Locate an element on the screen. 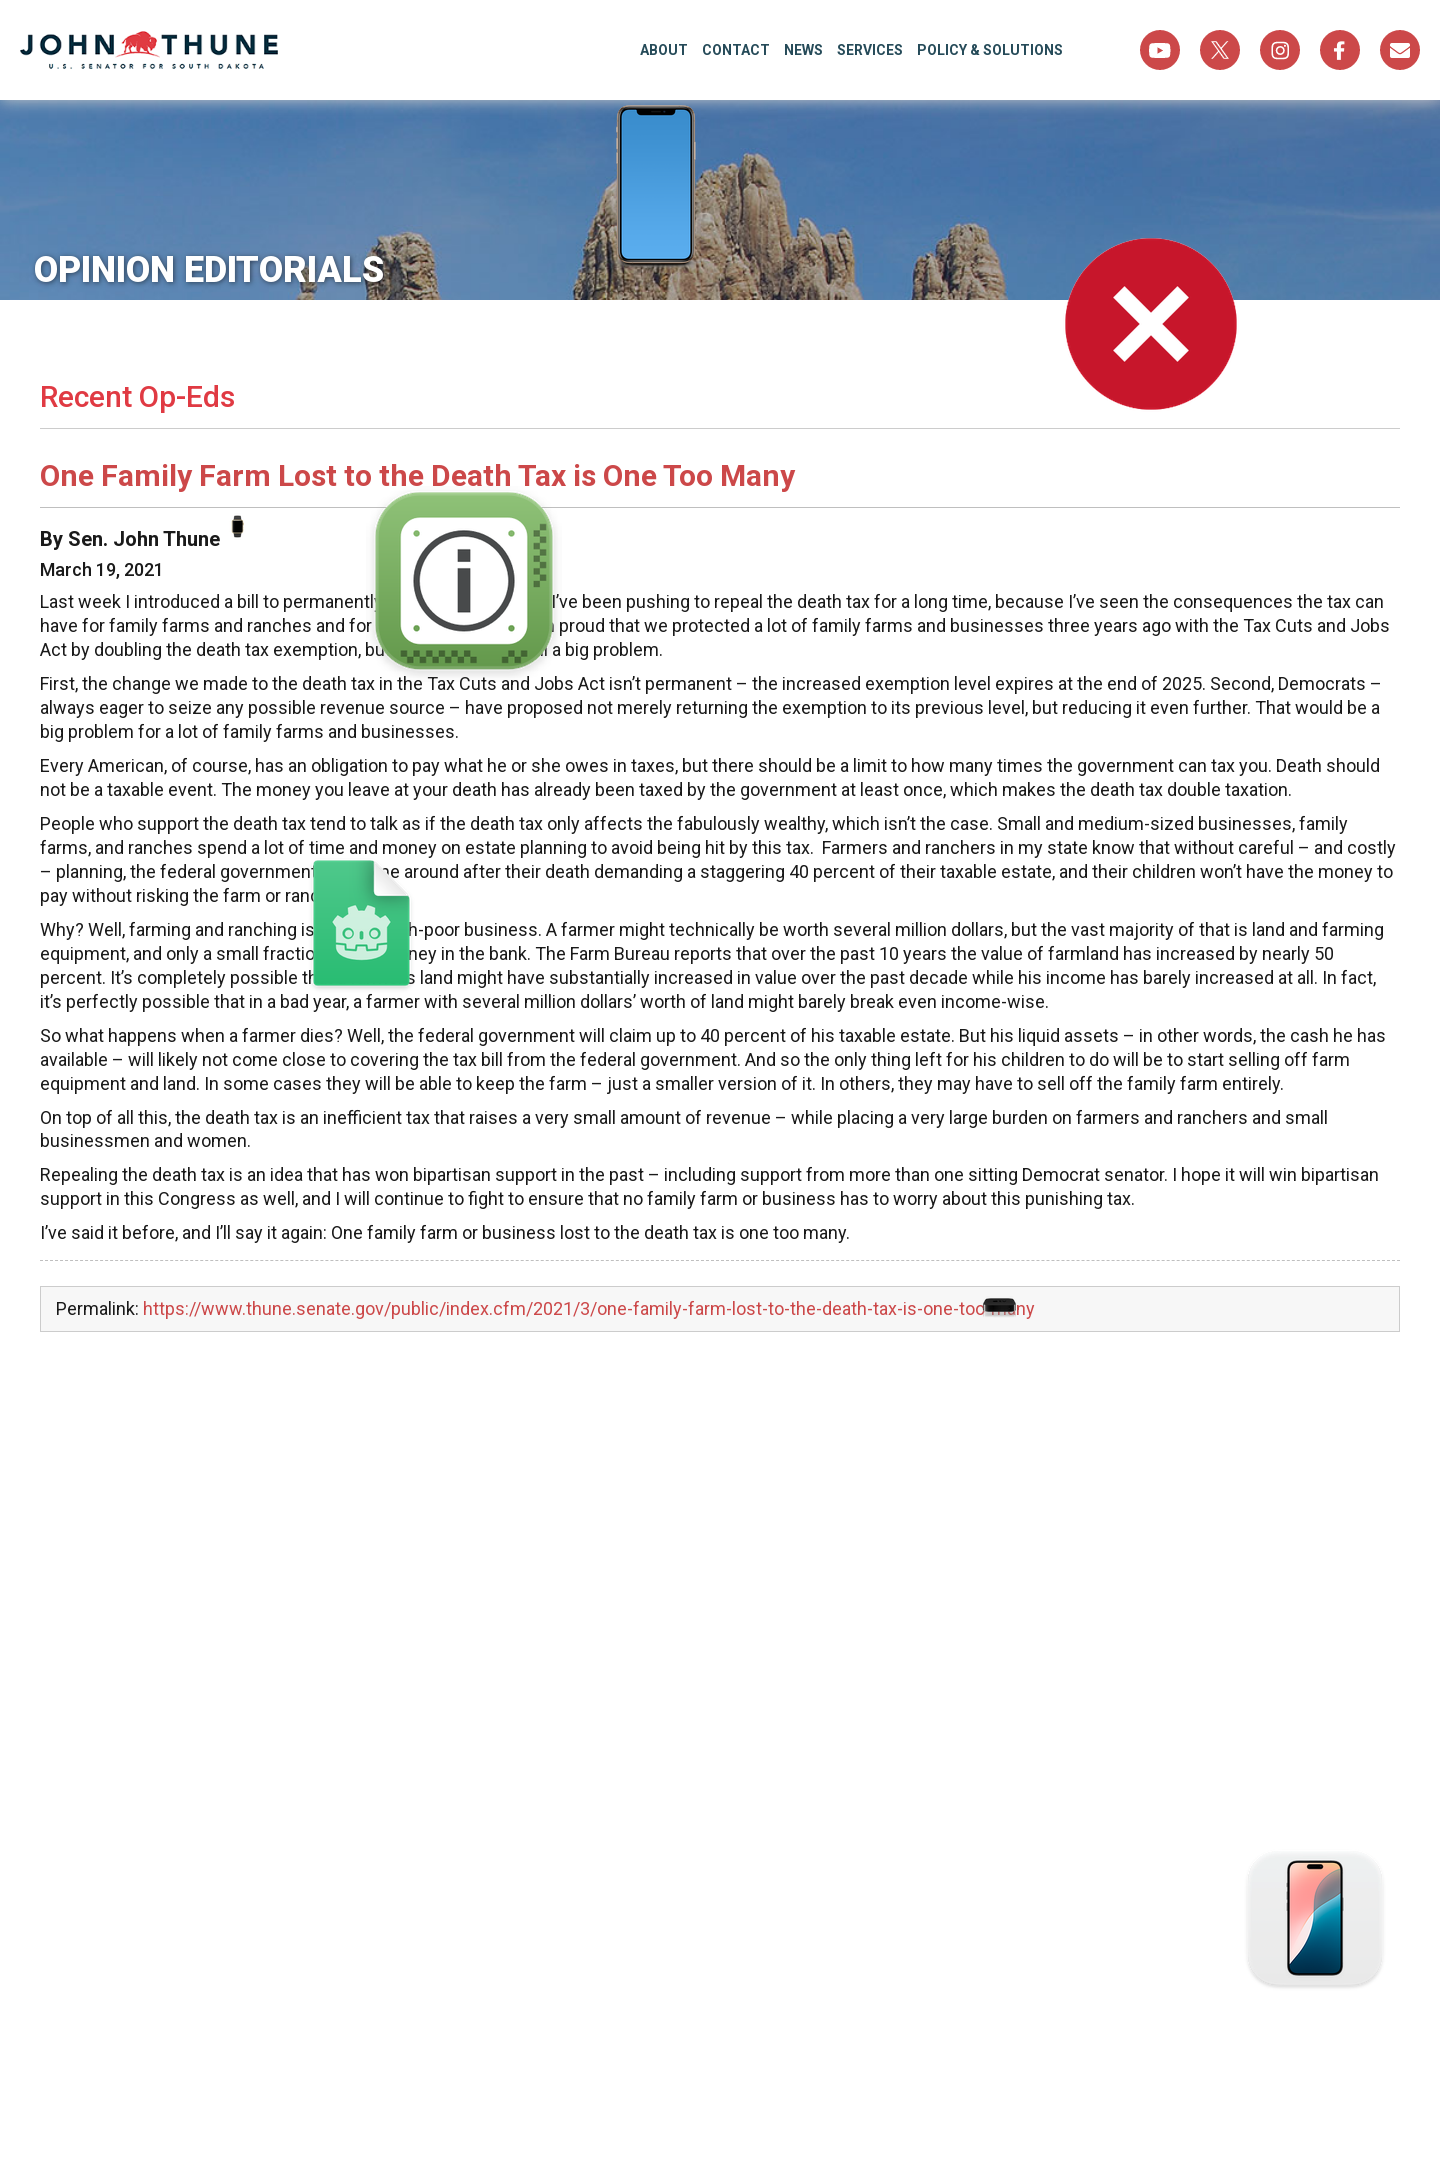 The image size is (1440, 2175). a godot shader file is located at coordinates (361, 925).